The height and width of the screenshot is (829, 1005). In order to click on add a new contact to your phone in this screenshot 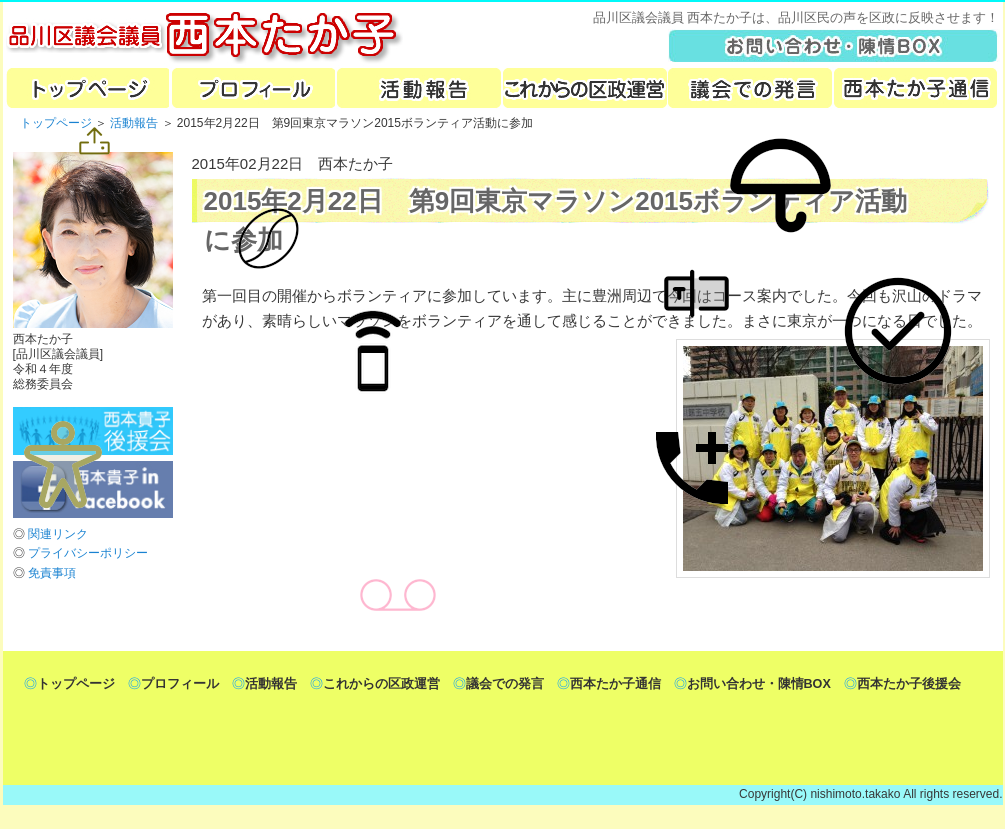, I will do `click(692, 468)`.